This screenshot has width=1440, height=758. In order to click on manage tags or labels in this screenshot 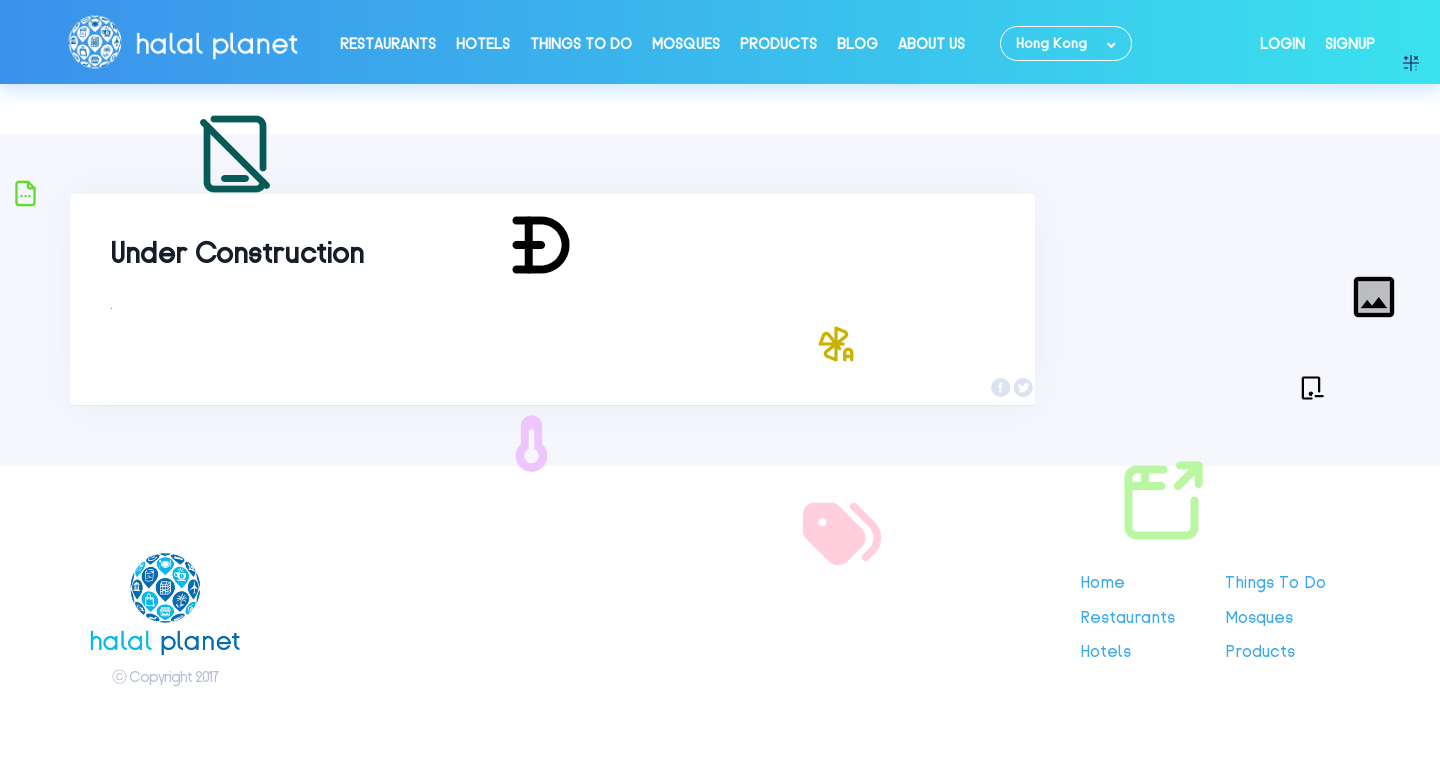, I will do `click(842, 530)`.